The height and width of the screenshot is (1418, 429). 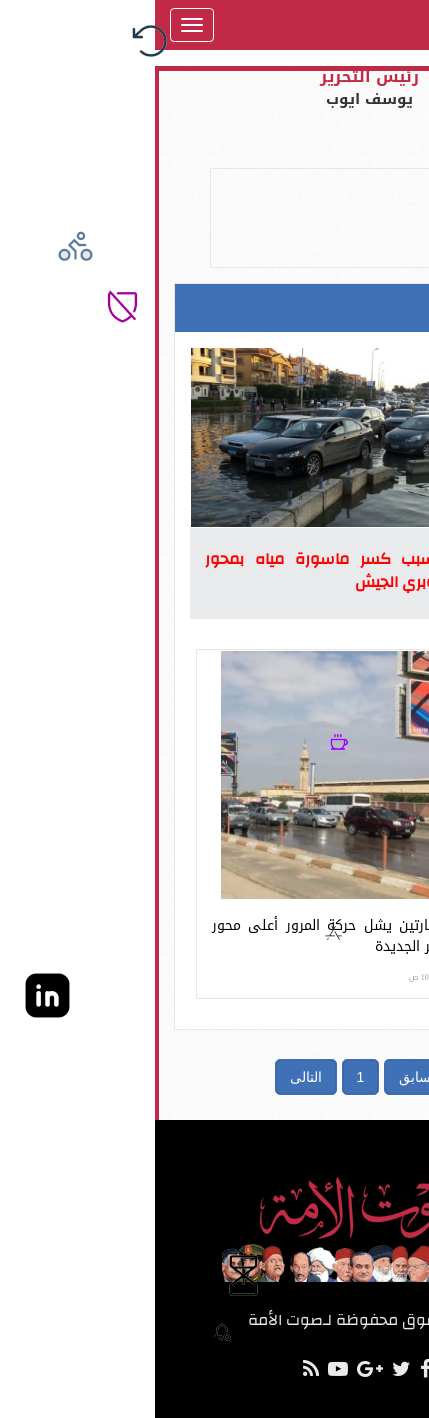 I want to click on open the app store, so click(x=333, y=933).